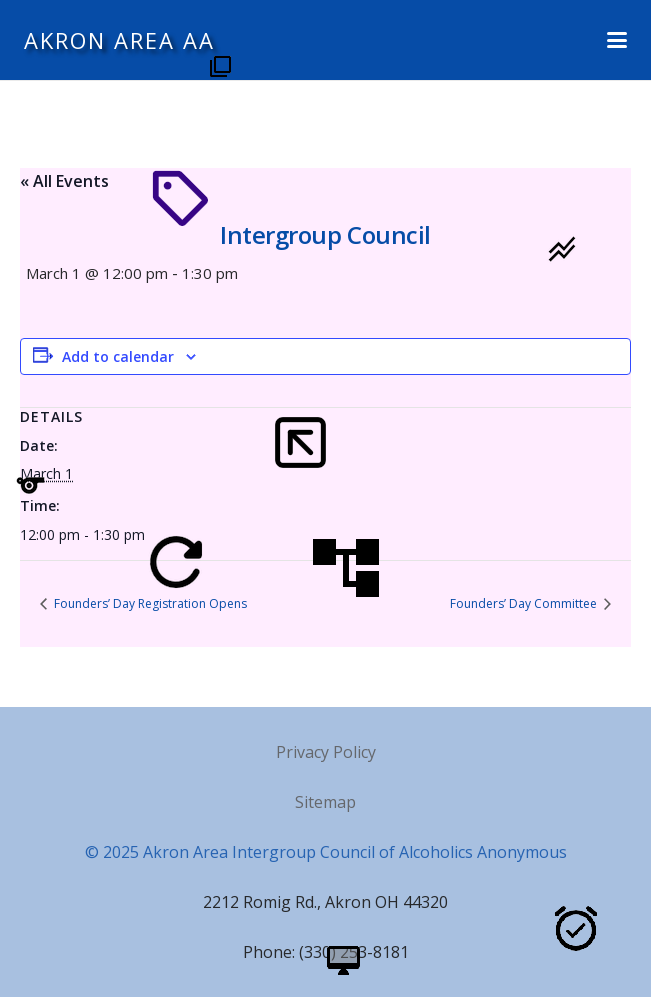  I want to click on alarm is set and active, so click(576, 928).